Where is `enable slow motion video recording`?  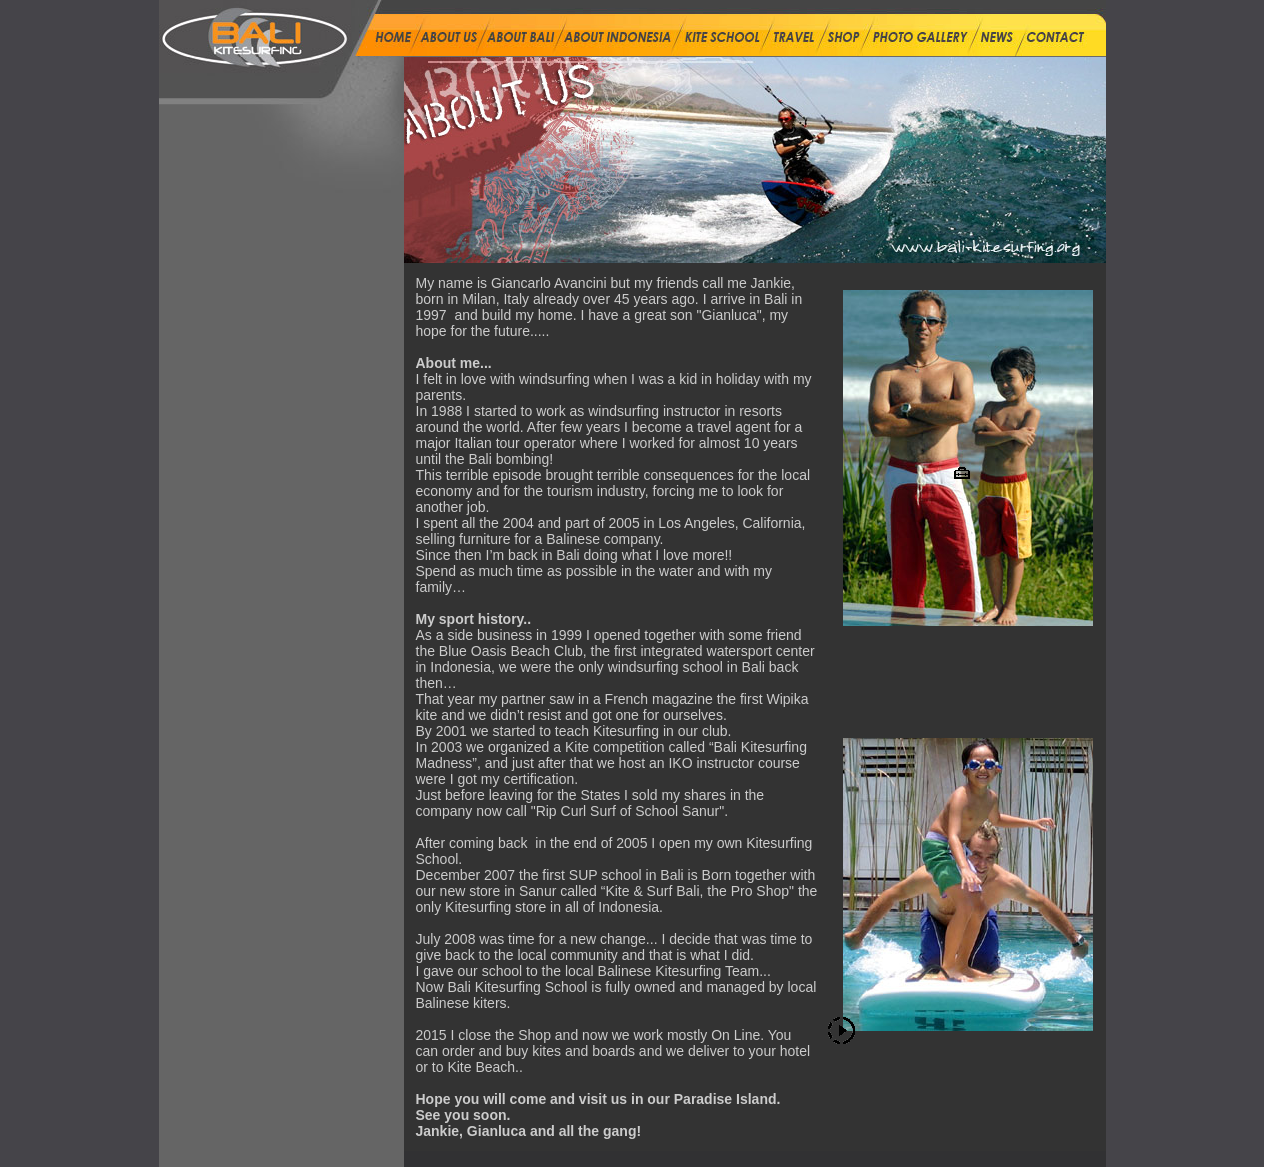 enable slow motion video recording is located at coordinates (841, 1030).